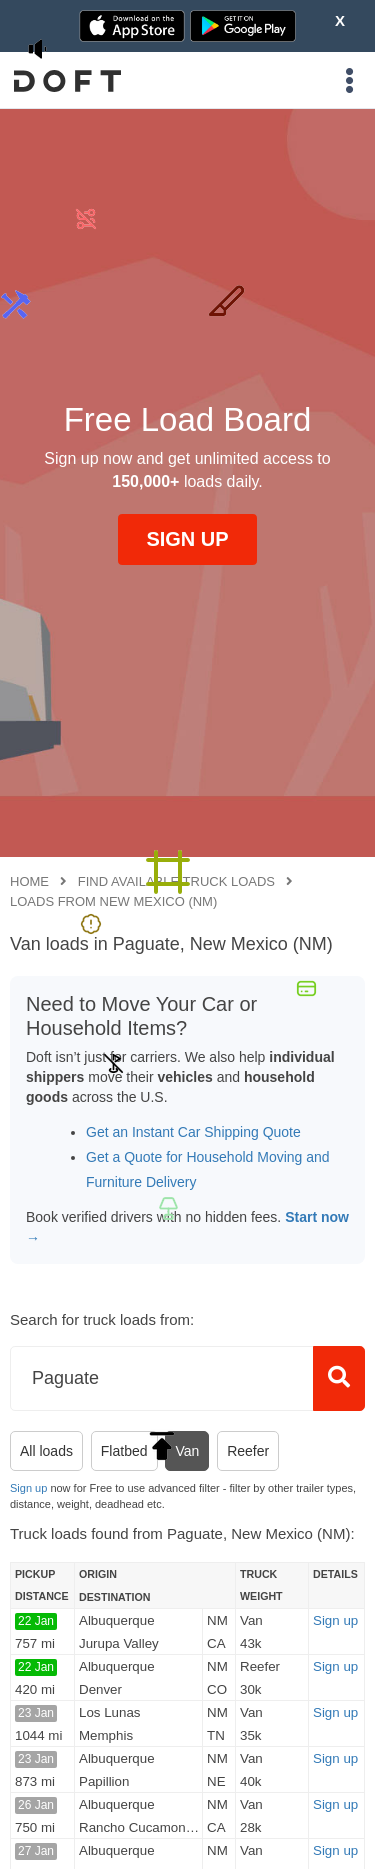 The image size is (375, 1869). What do you see at coordinates (226, 301) in the screenshot?
I see `slice or cut selected content` at bounding box center [226, 301].